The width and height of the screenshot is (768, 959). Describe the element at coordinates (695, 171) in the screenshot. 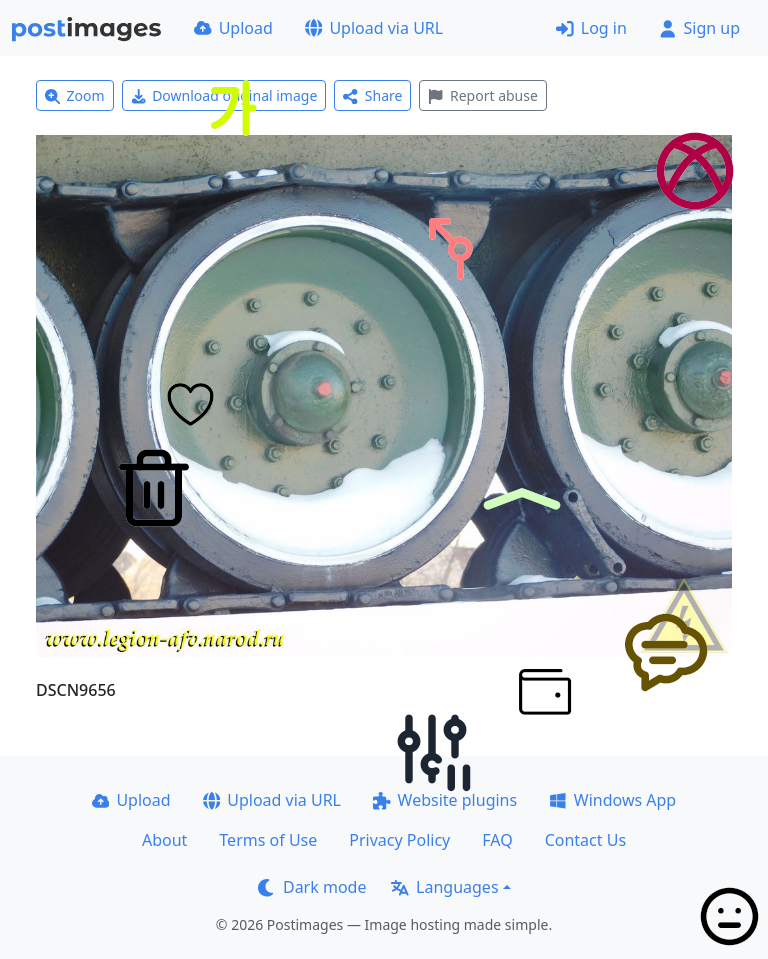

I see `xbox brand logo` at that location.